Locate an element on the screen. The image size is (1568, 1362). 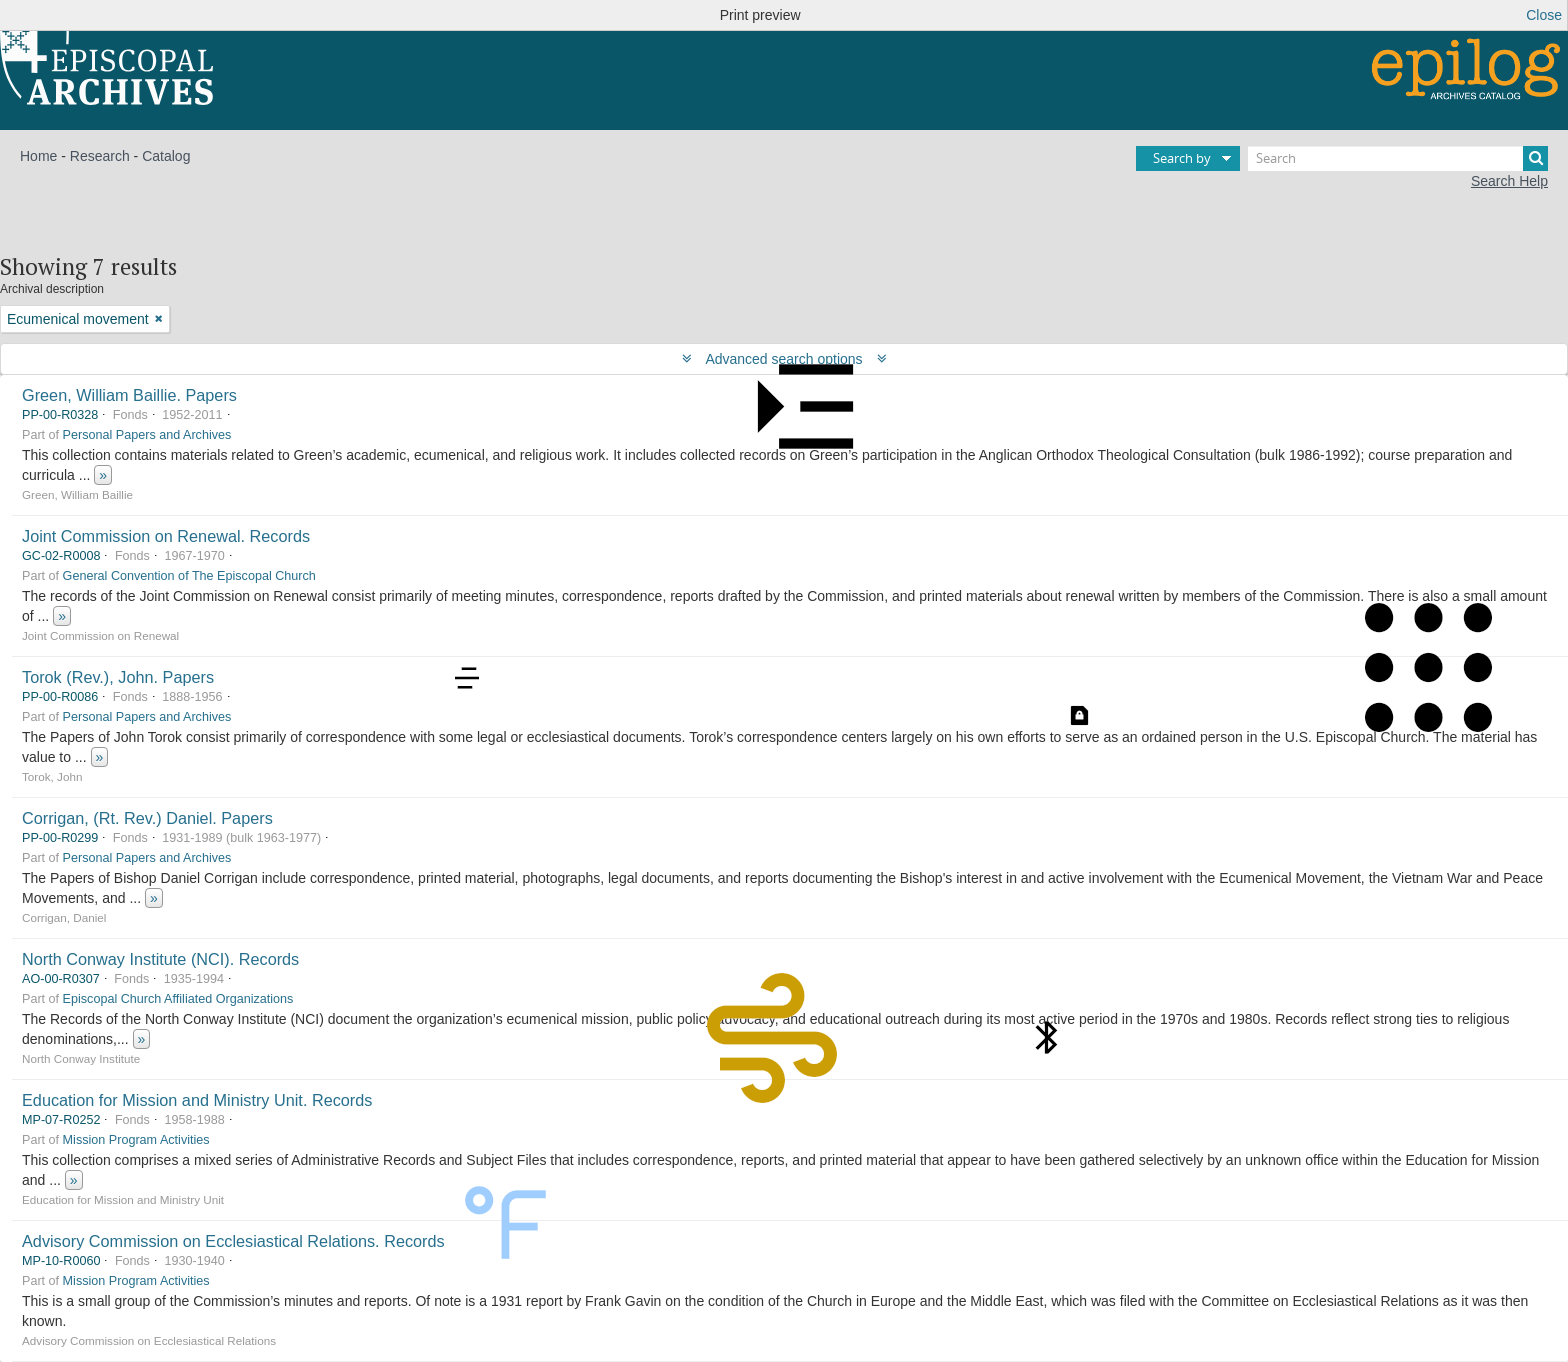
indicates windy weather conditions is located at coordinates (772, 1038).